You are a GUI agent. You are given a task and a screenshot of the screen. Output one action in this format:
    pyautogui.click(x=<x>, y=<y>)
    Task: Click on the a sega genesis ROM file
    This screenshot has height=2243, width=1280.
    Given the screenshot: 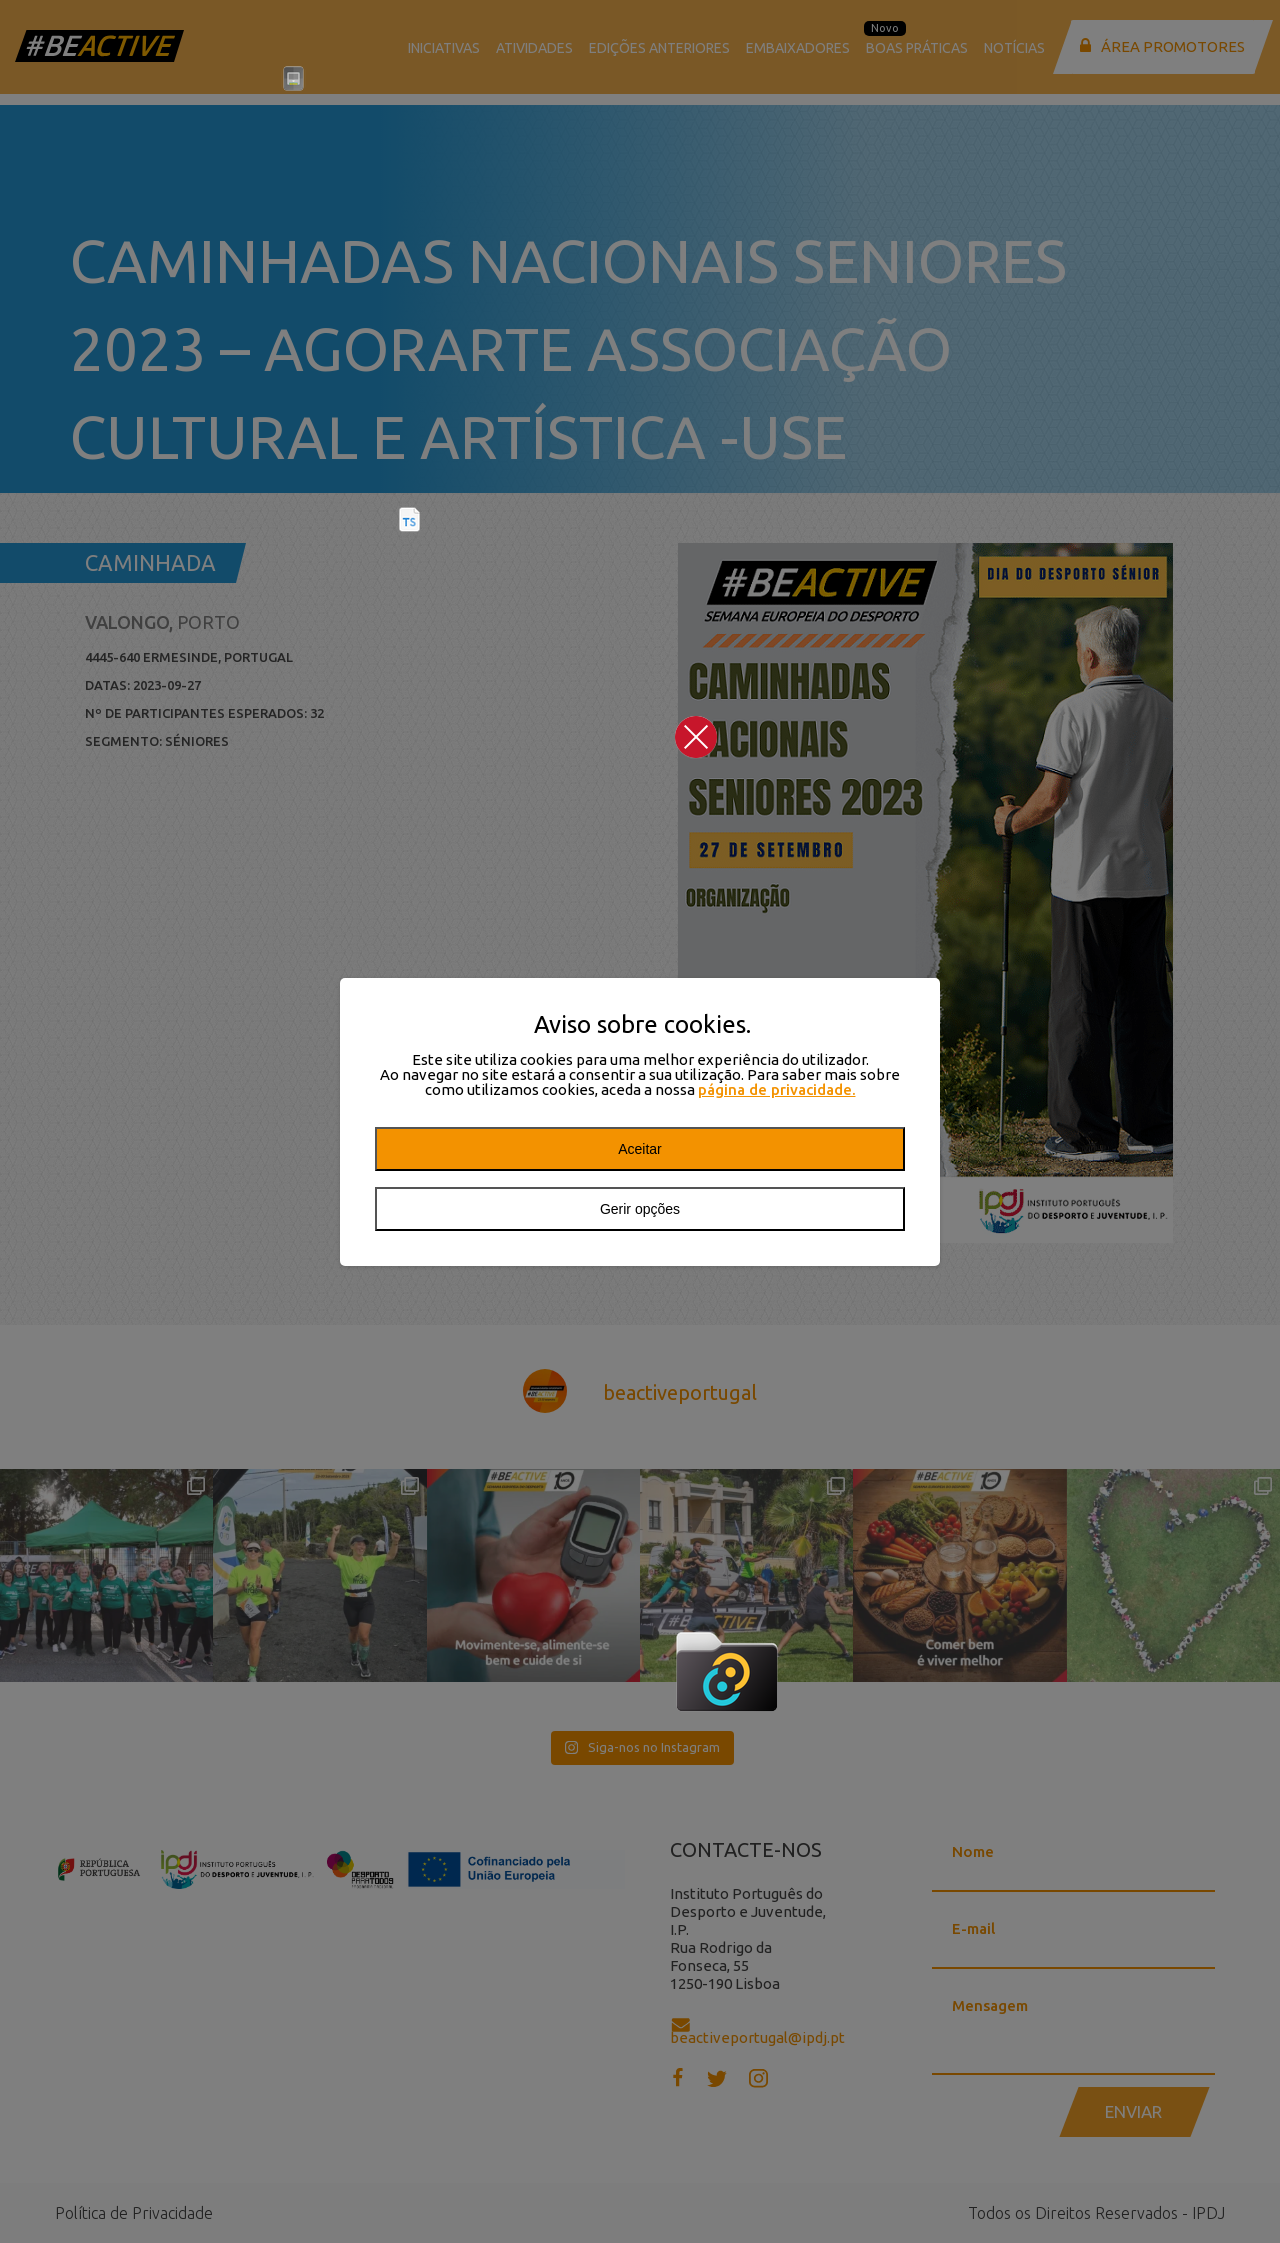 What is the action you would take?
    pyautogui.click(x=293, y=78)
    